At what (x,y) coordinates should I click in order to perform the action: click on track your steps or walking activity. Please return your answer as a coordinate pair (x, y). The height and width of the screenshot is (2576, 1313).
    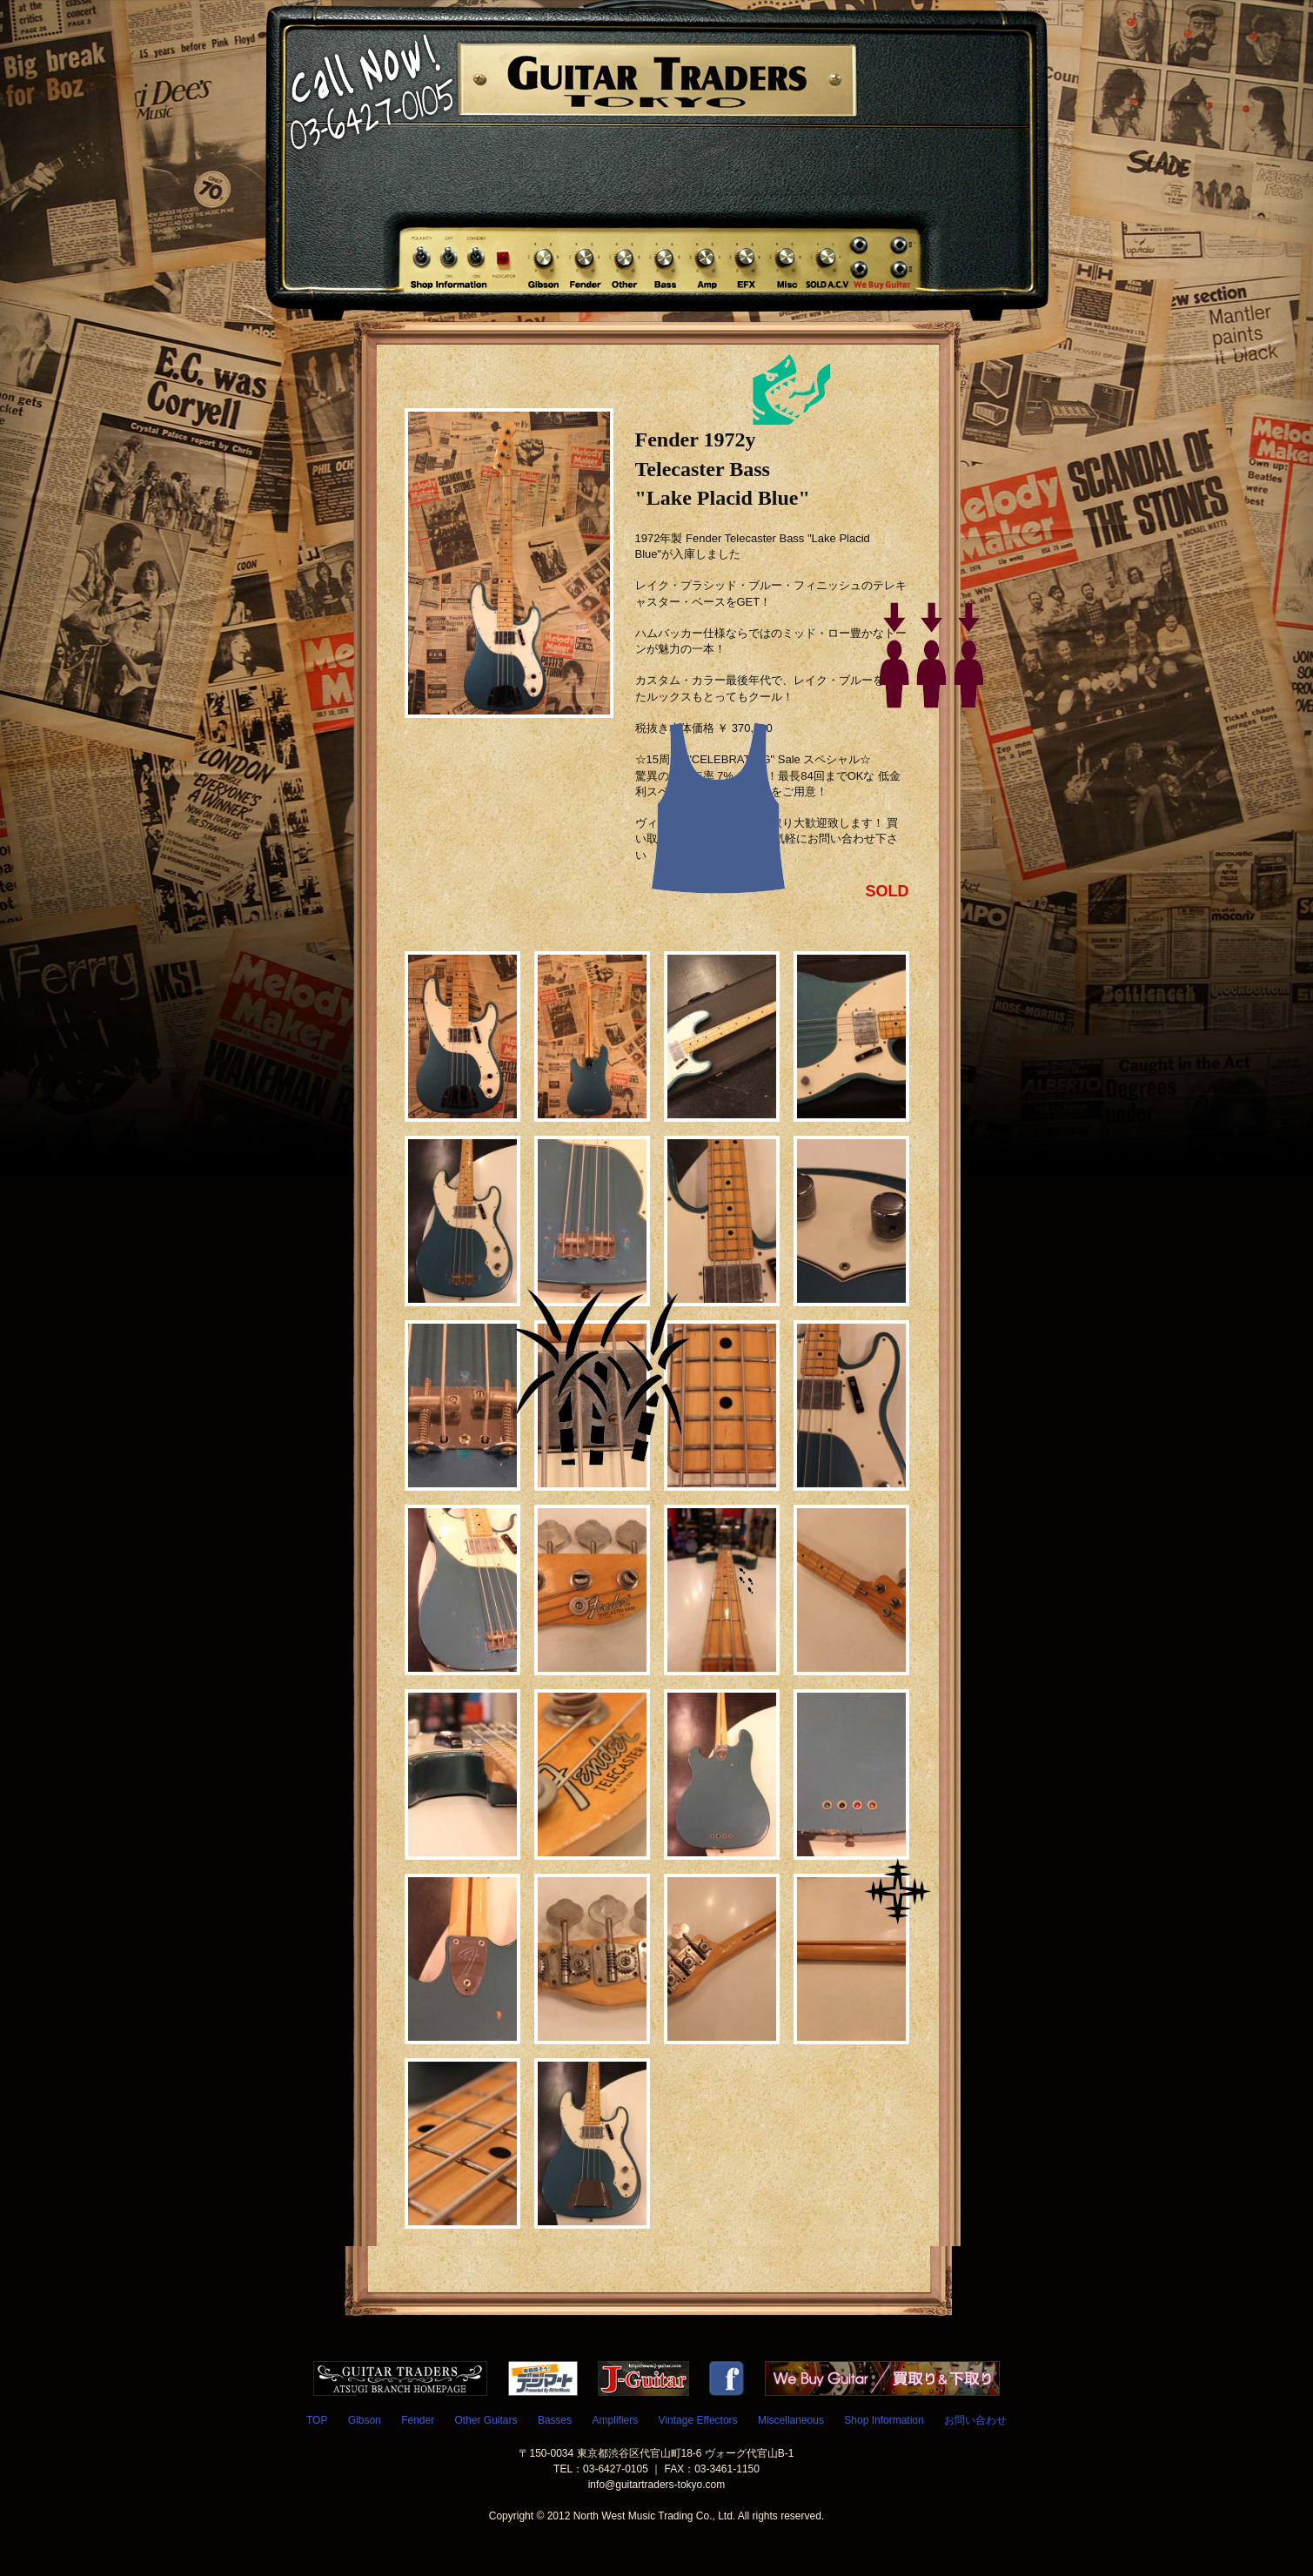
    Looking at the image, I should click on (746, 1580).